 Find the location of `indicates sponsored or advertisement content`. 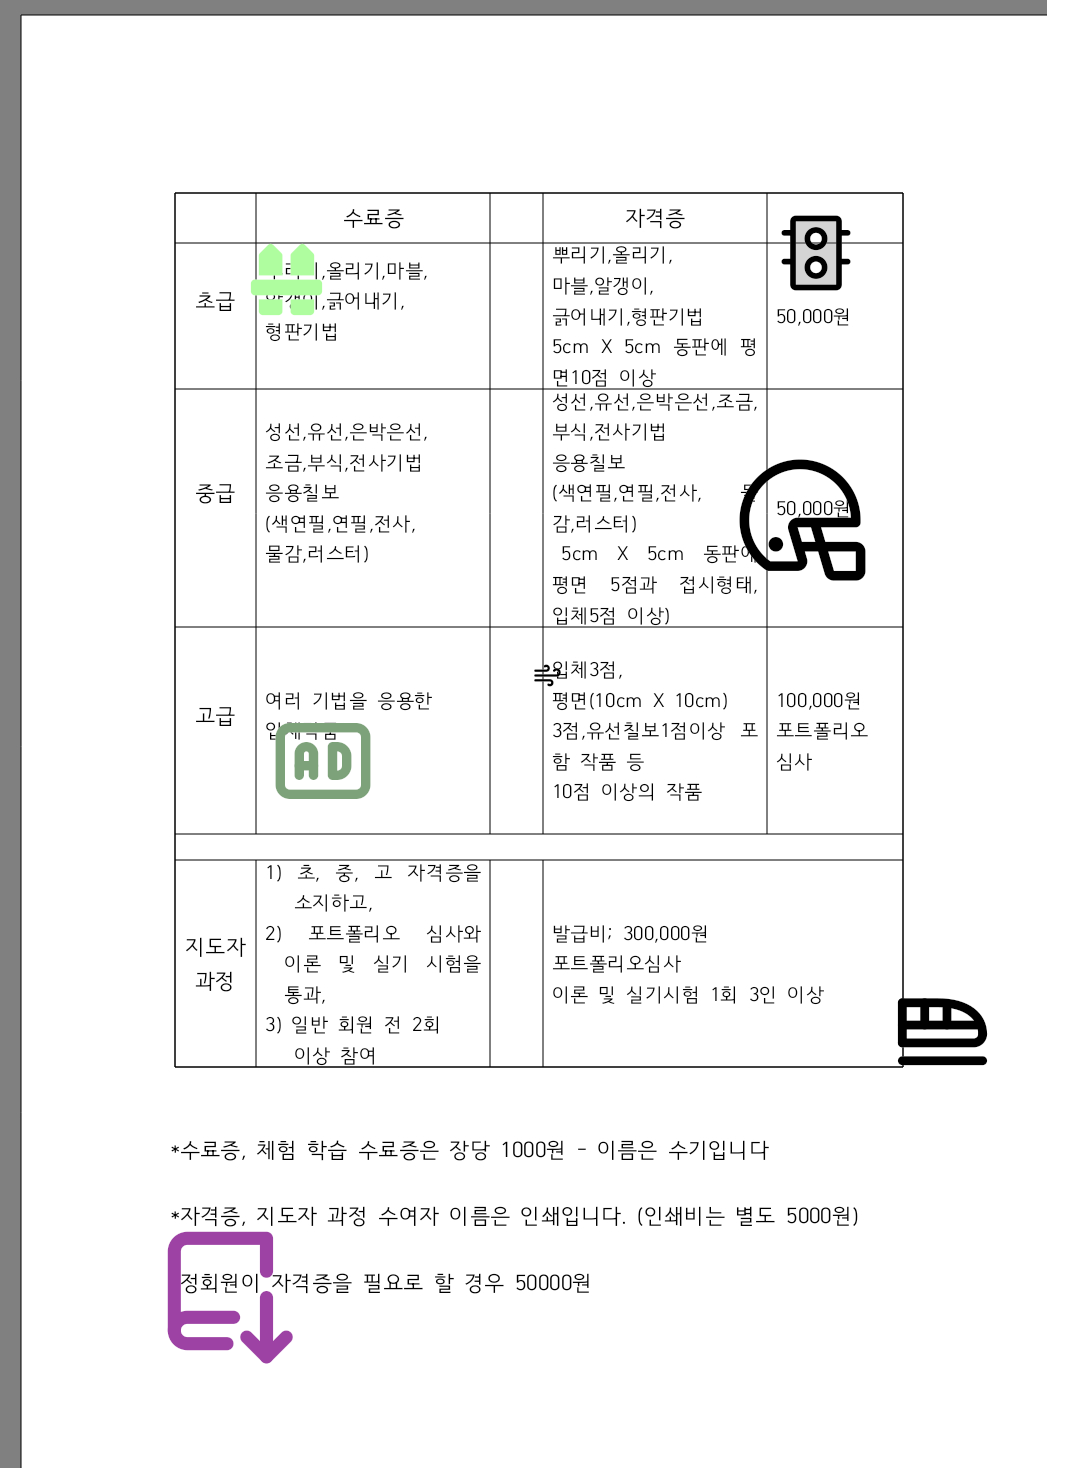

indicates sponsored or advertisement content is located at coordinates (323, 761).